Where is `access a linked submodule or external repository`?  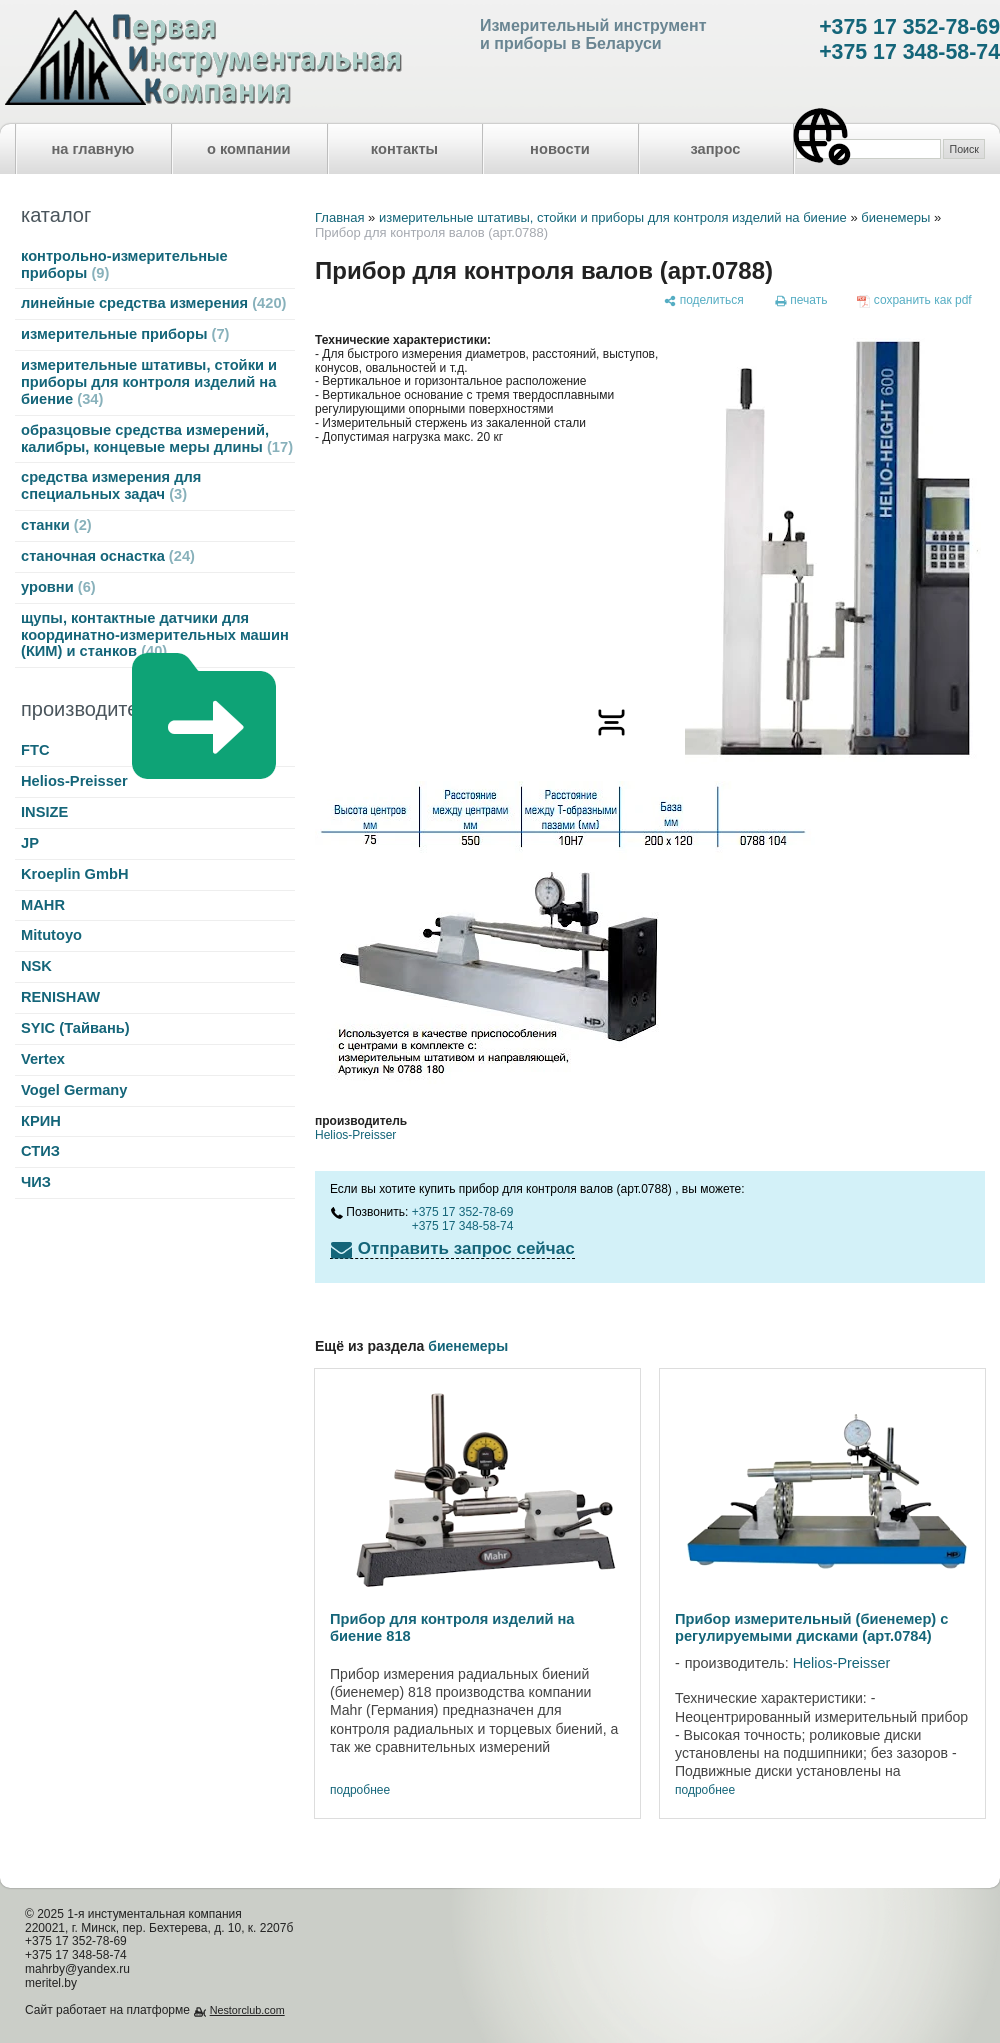 access a linked submodule or external repository is located at coordinates (204, 716).